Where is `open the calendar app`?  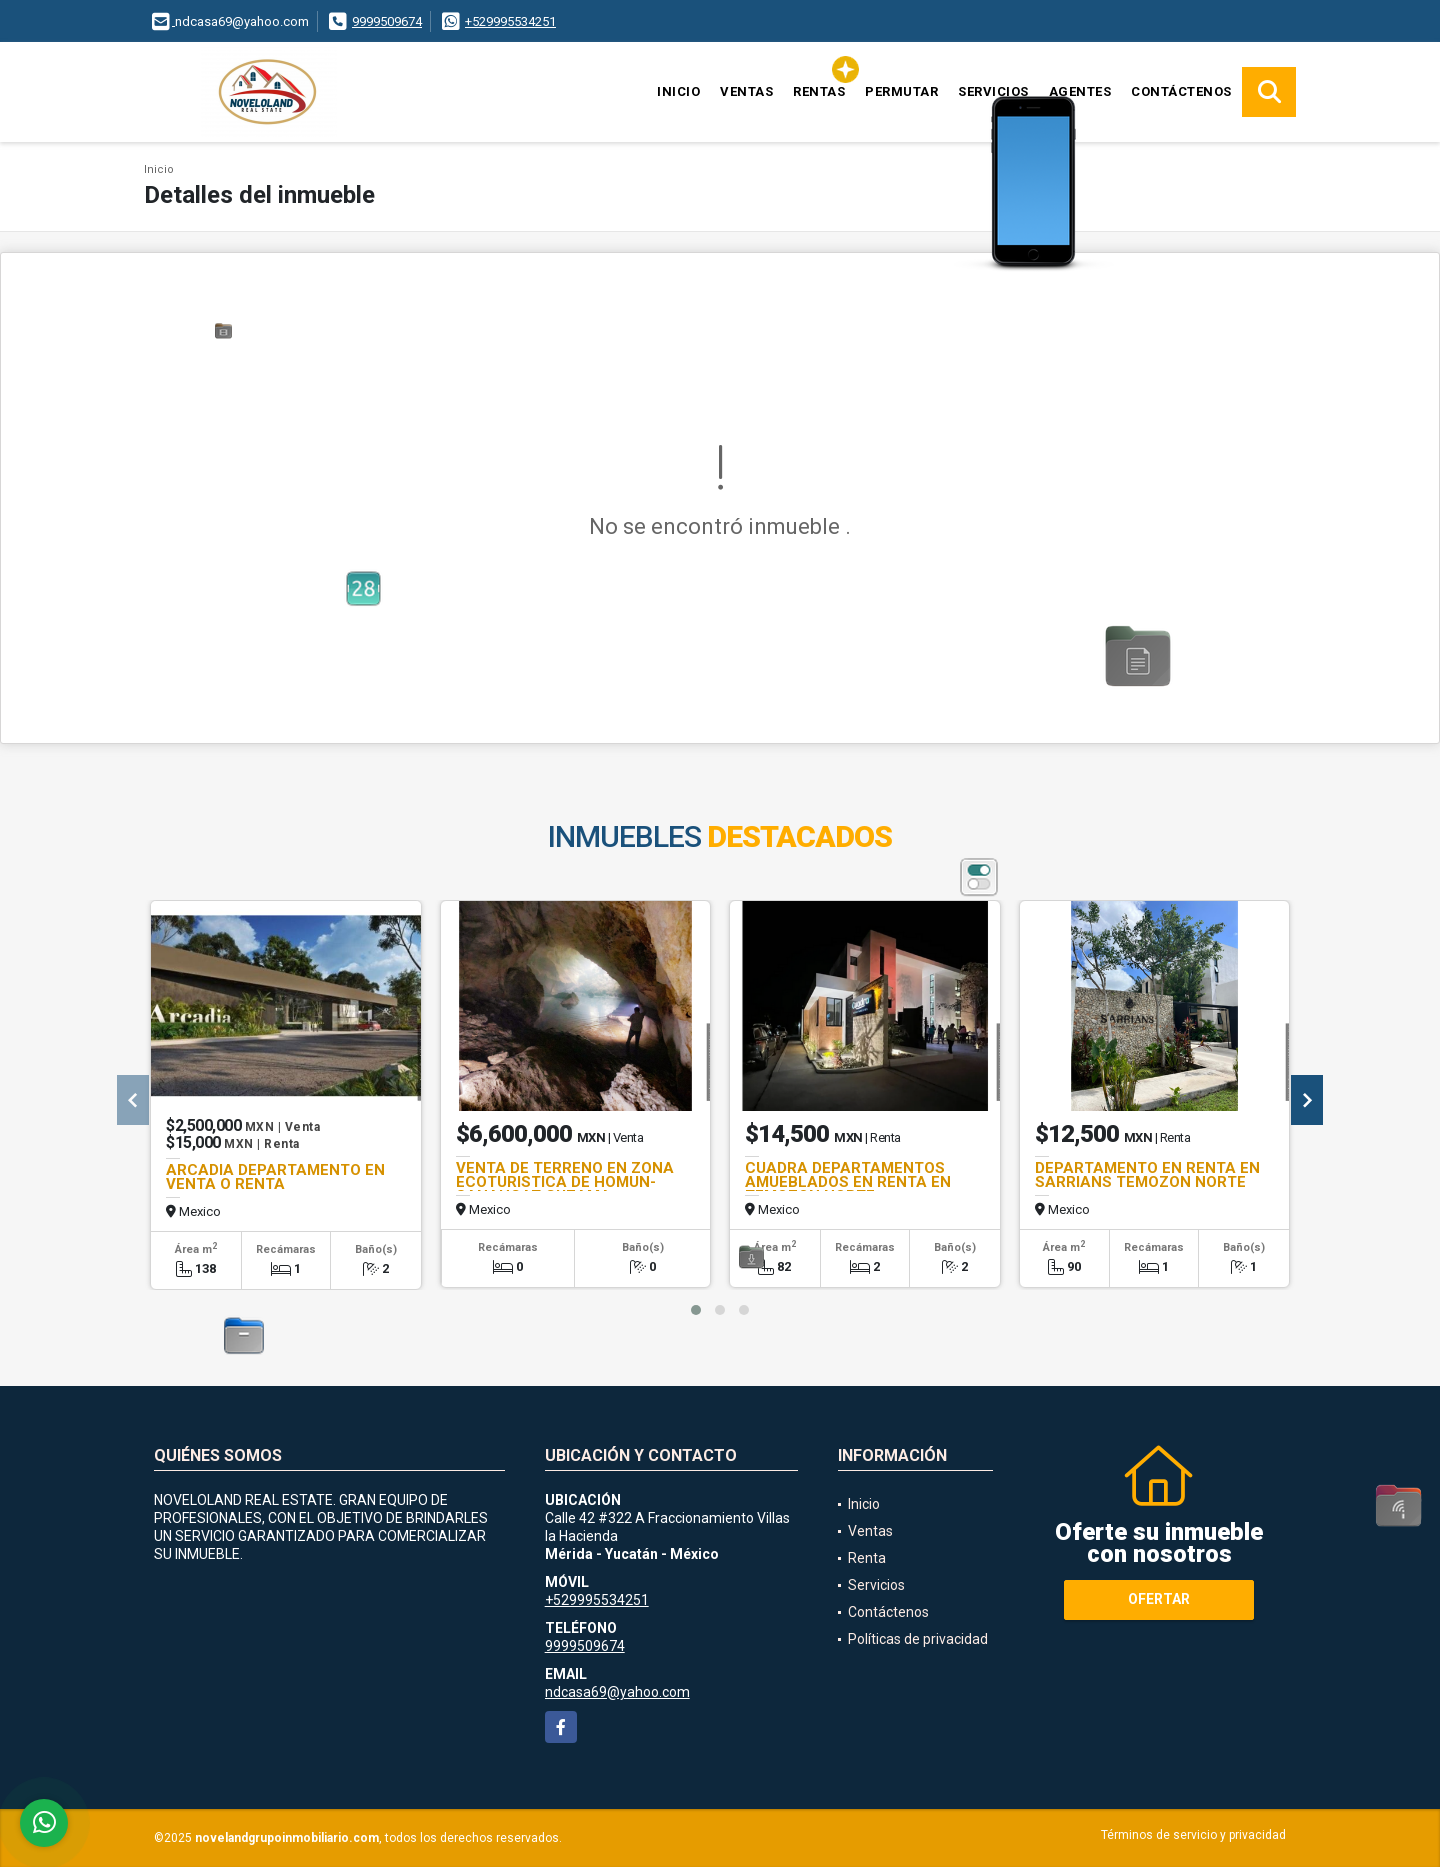 open the calendar app is located at coordinates (363, 588).